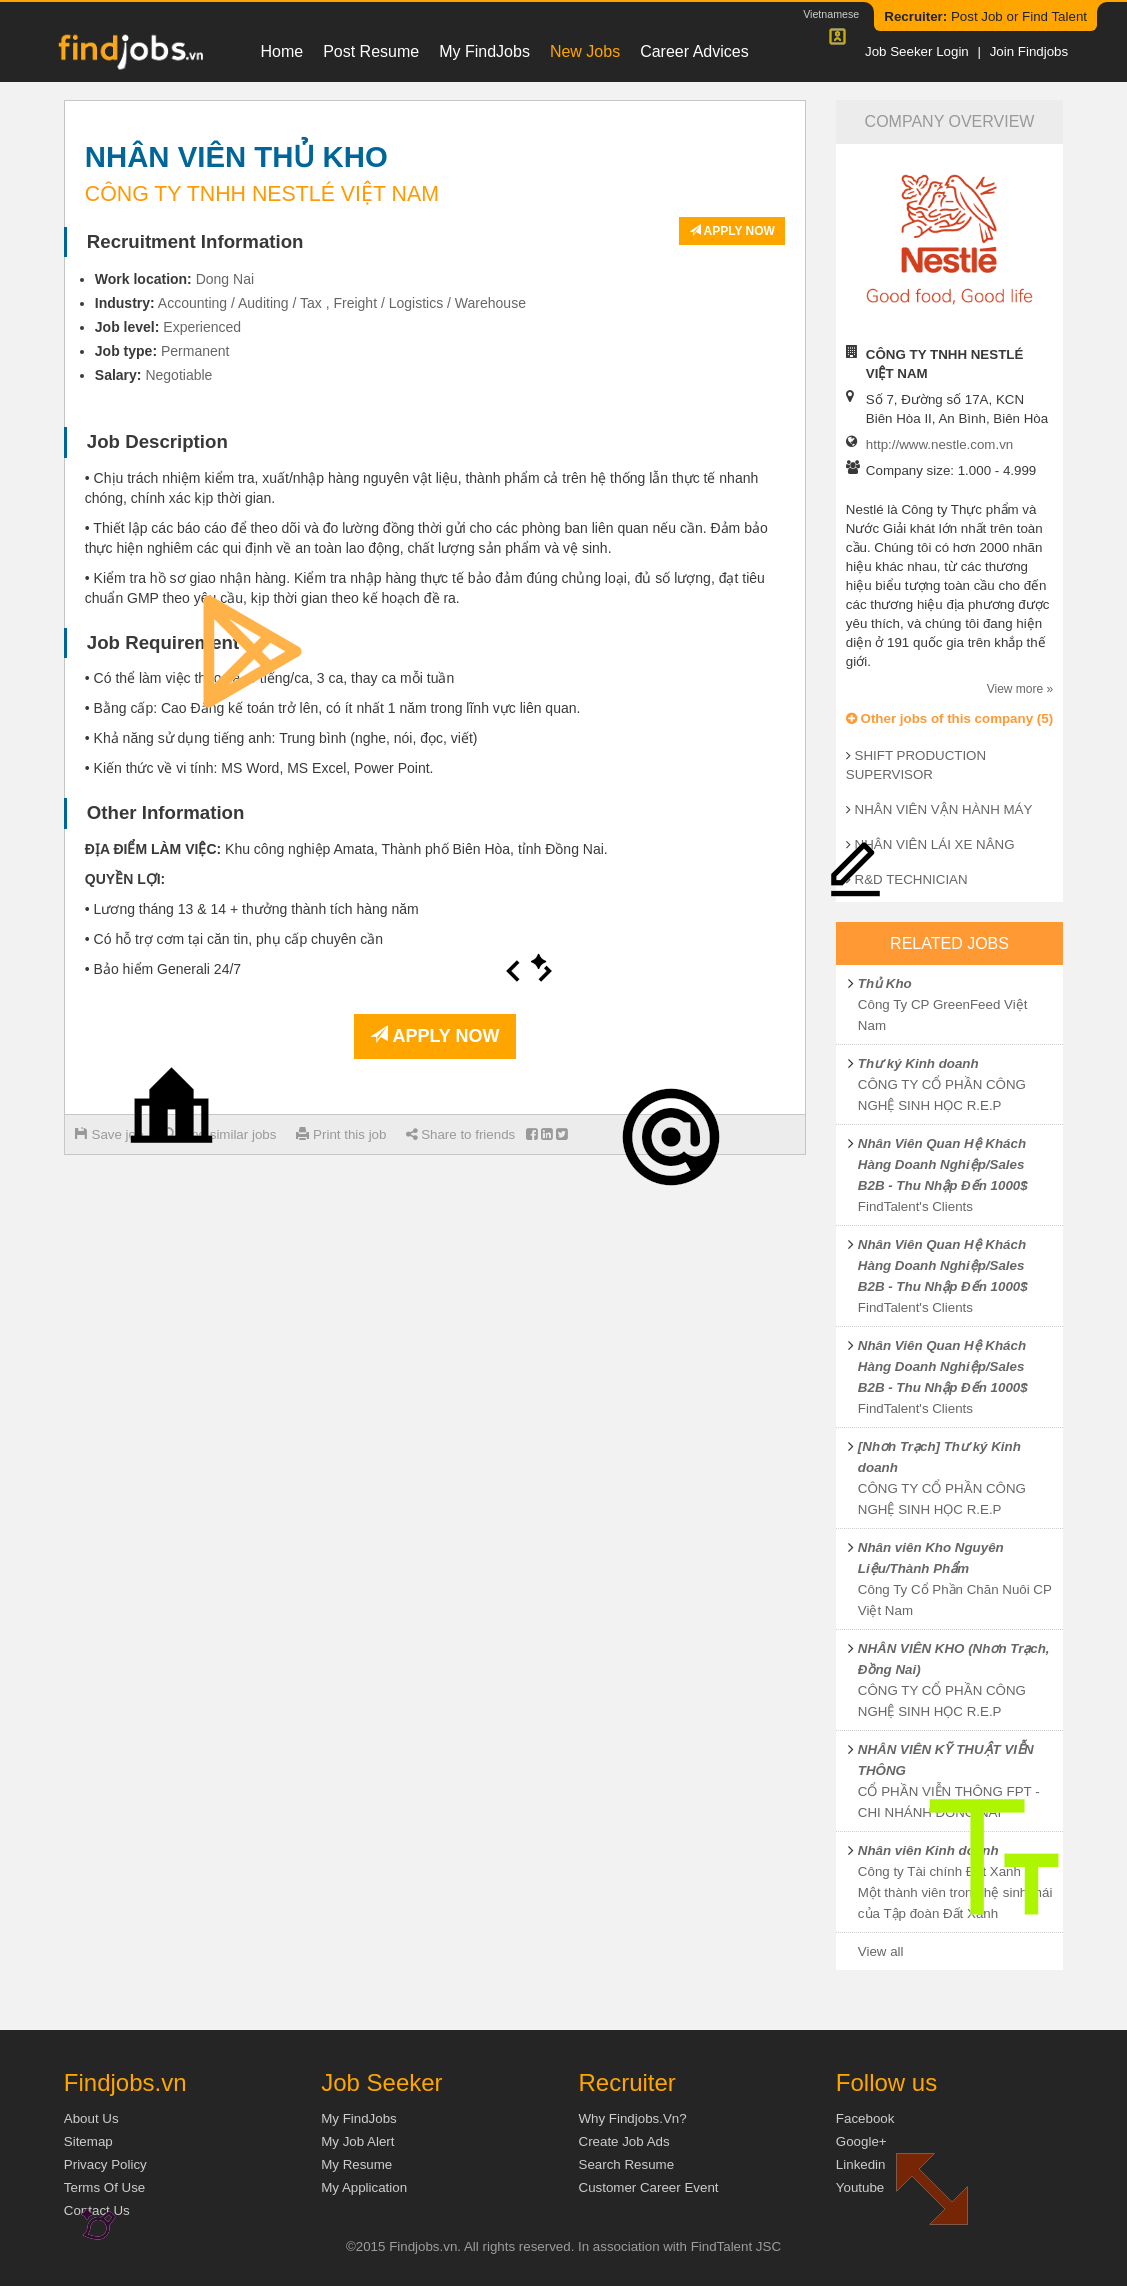 The height and width of the screenshot is (2286, 1127). What do you see at coordinates (171, 1109) in the screenshot?
I see `access education or school-related features` at bounding box center [171, 1109].